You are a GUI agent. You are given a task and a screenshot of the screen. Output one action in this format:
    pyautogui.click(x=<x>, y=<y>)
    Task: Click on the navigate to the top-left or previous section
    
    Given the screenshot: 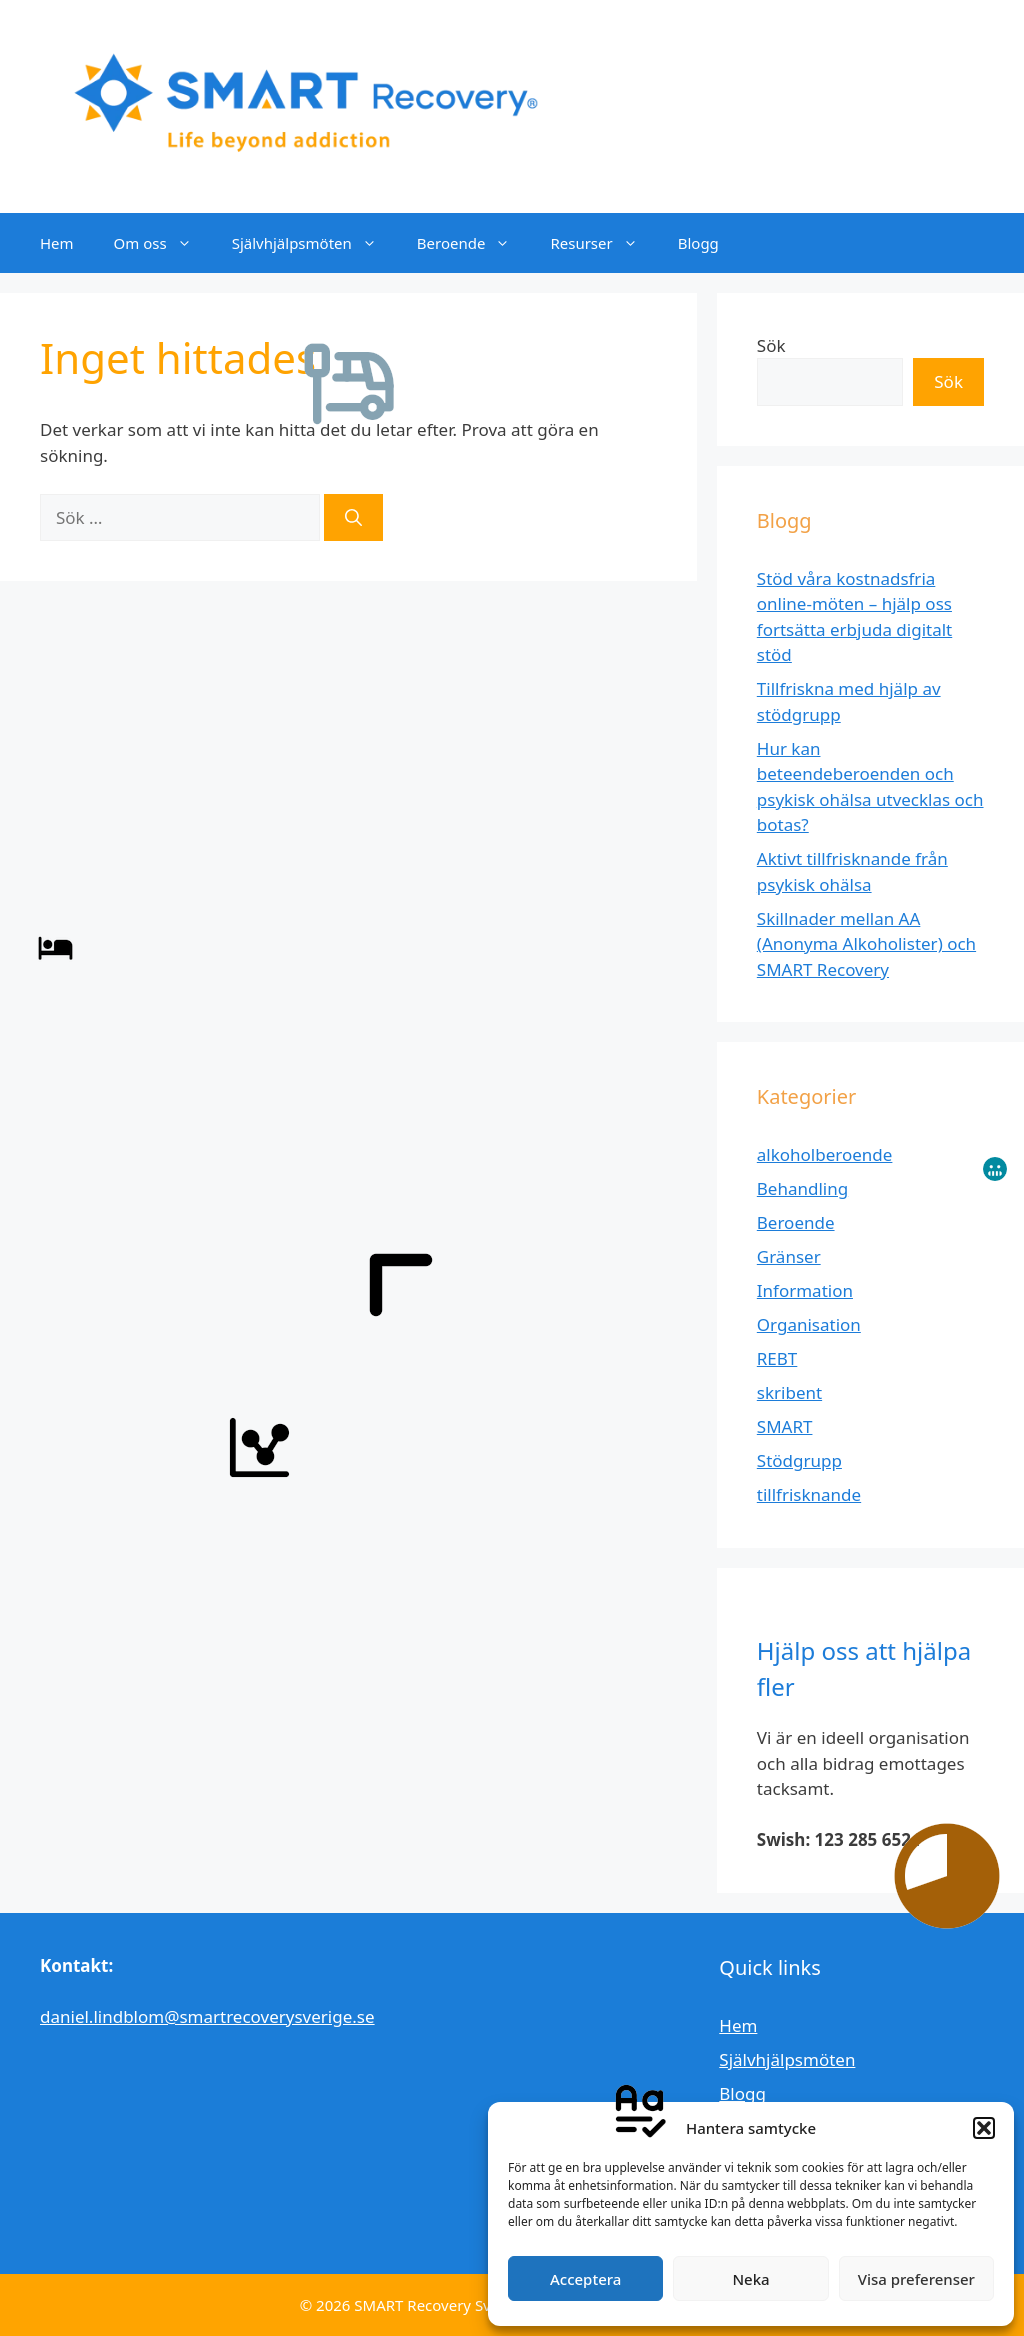 What is the action you would take?
    pyautogui.click(x=401, y=1285)
    